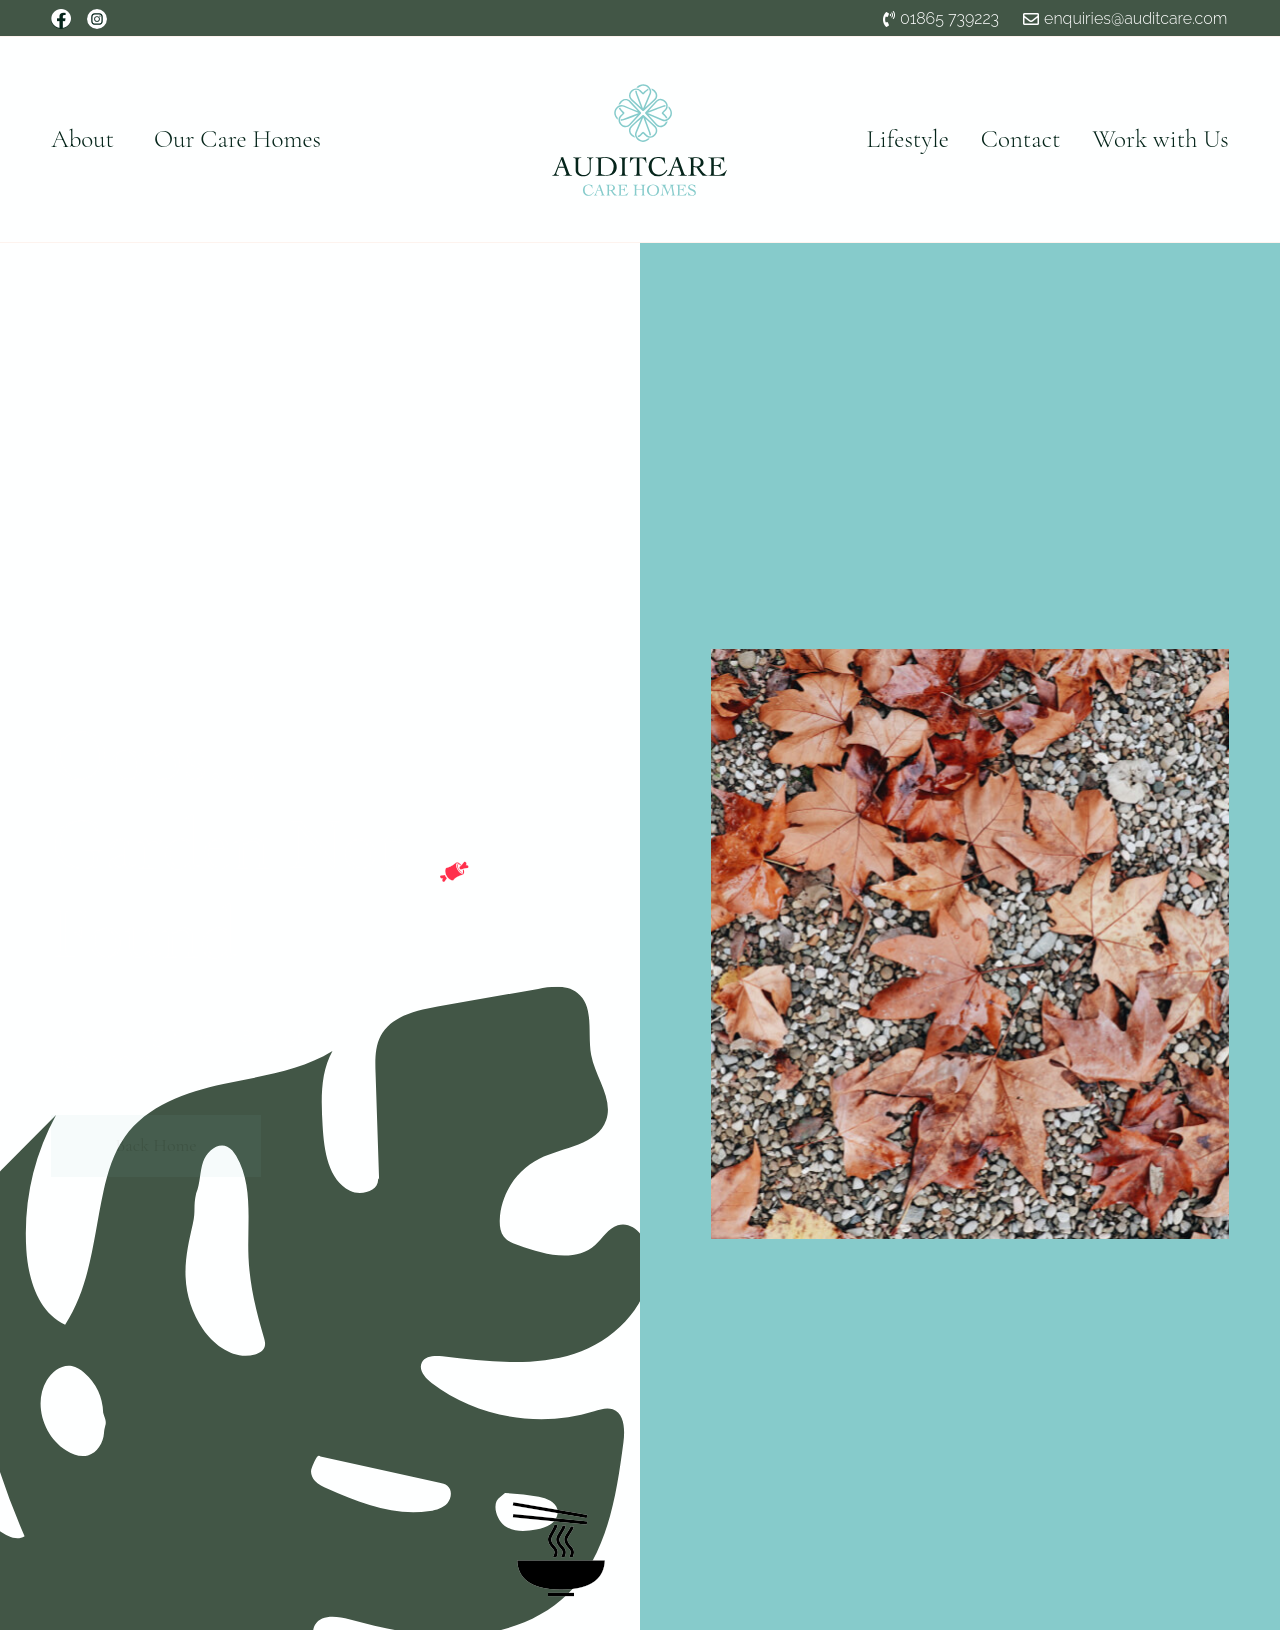 This screenshot has width=1280, height=1630. I want to click on food or meat item in a game inventory, so click(454, 871).